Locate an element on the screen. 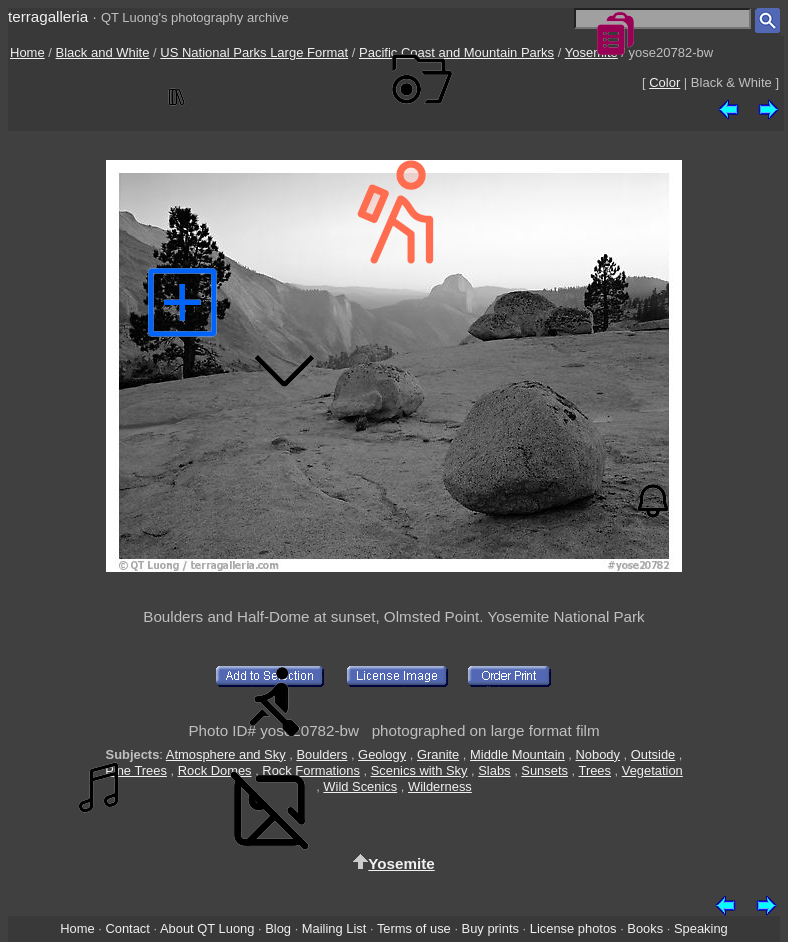 The width and height of the screenshot is (788, 942). access your library or collection is located at coordinates (177, 97).